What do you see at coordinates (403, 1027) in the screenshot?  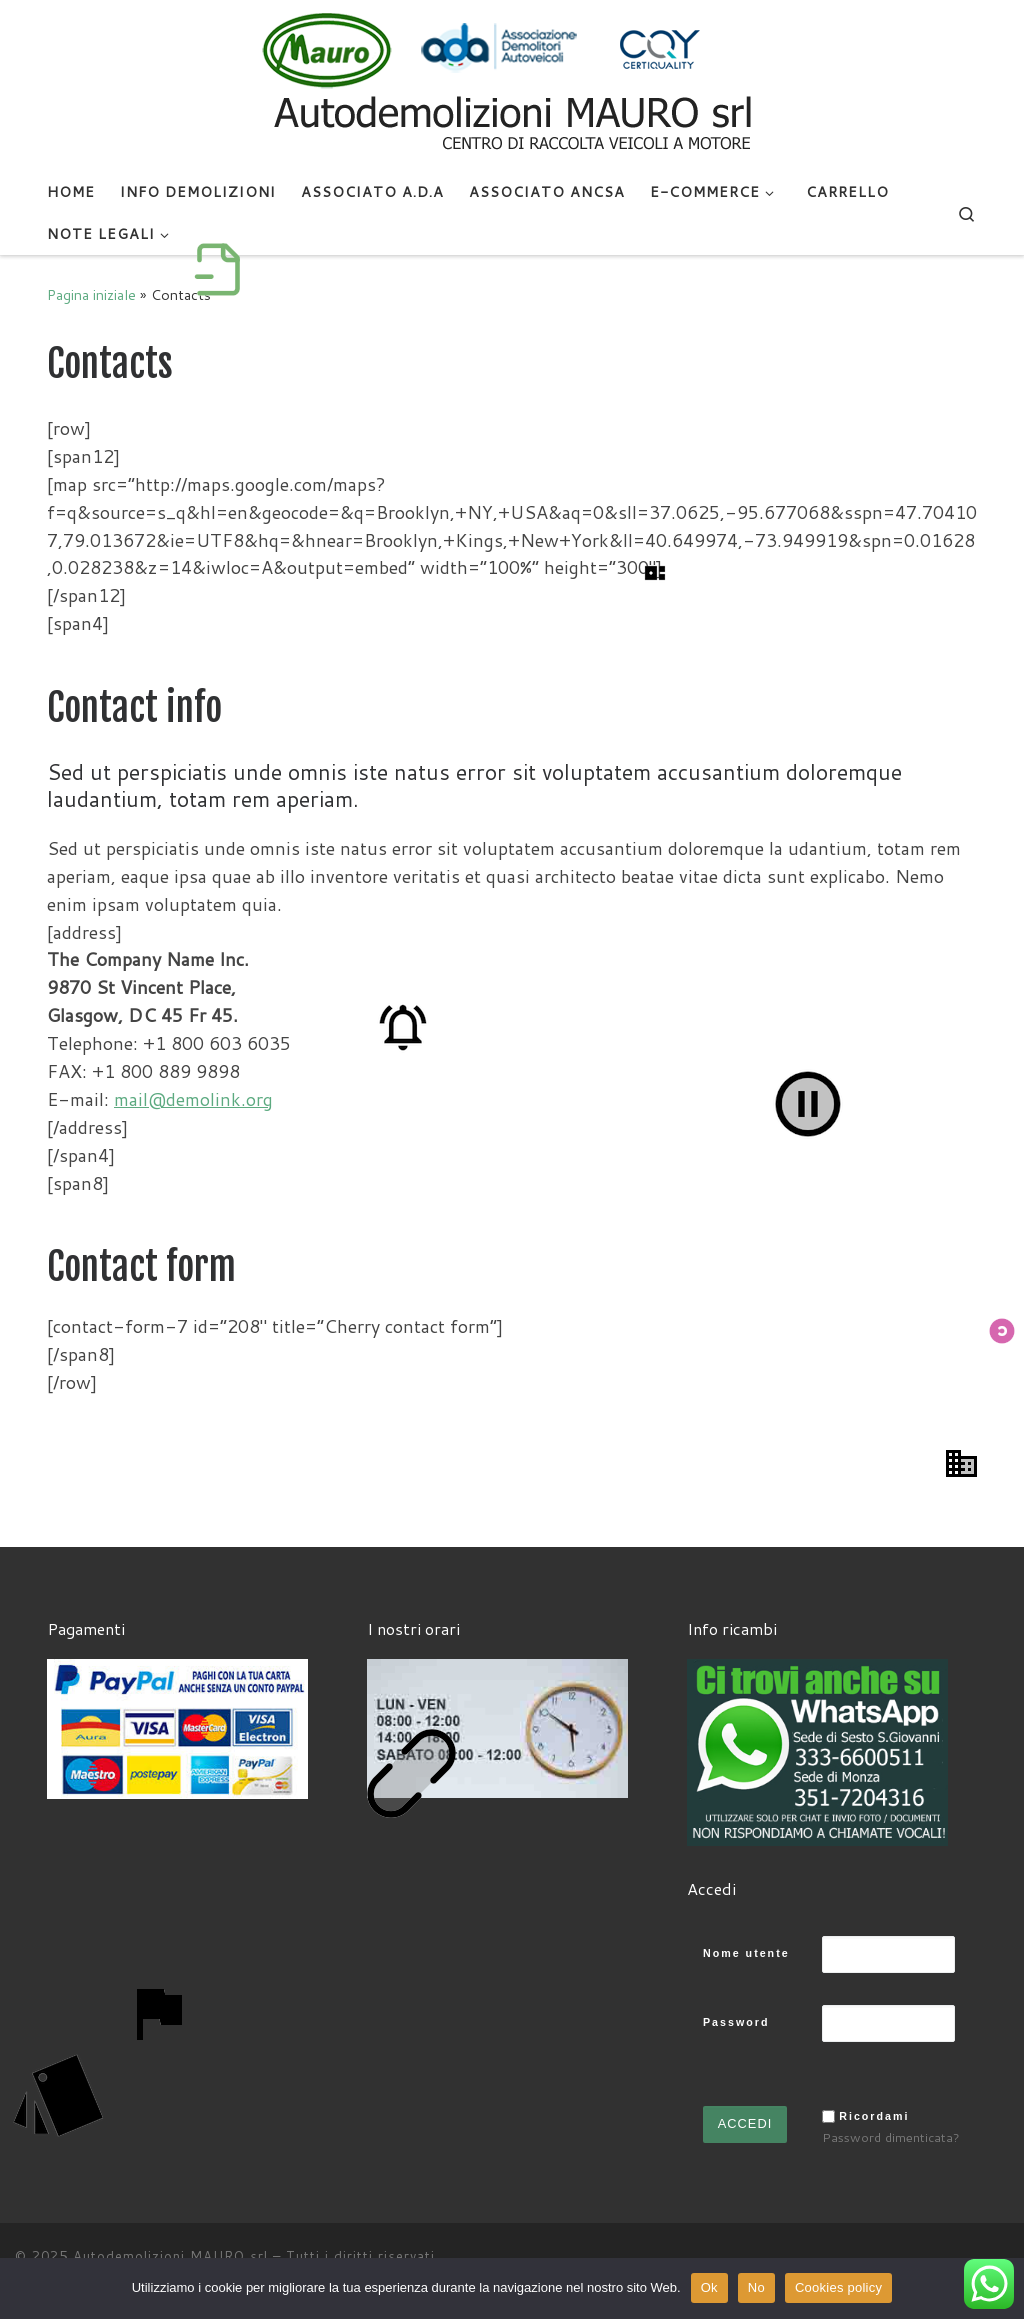 I see `indicates new or active notifications` at bounding box center [403, 1027].